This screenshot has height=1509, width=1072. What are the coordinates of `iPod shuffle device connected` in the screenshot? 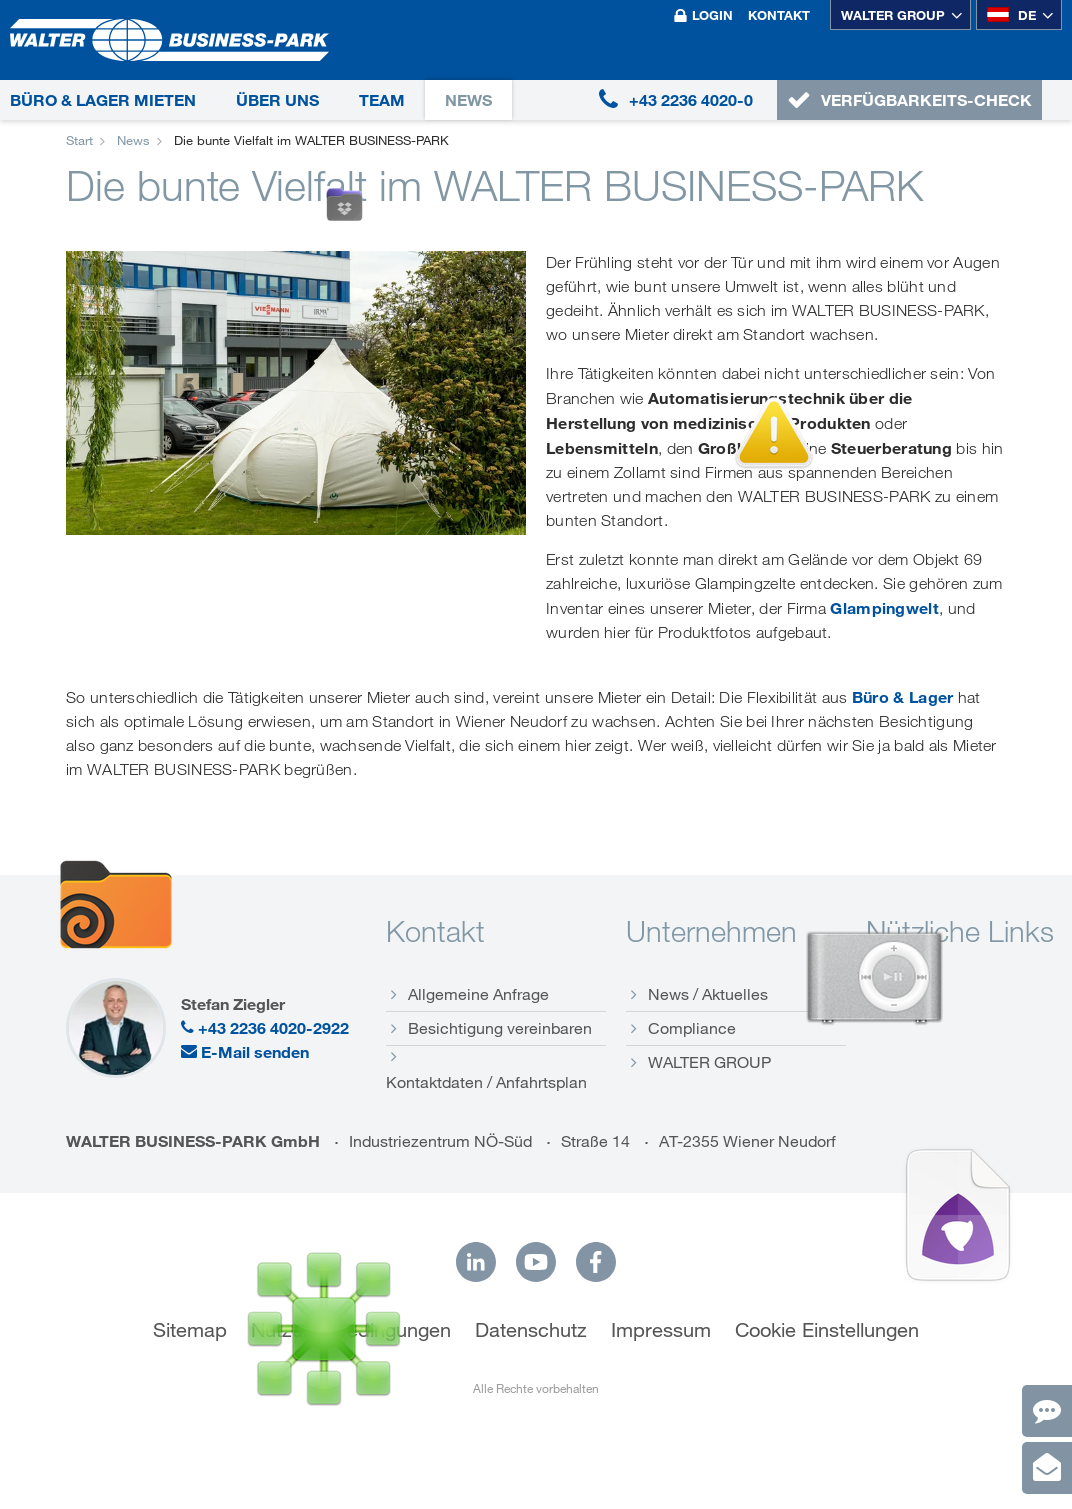 It's located at (874, 952).